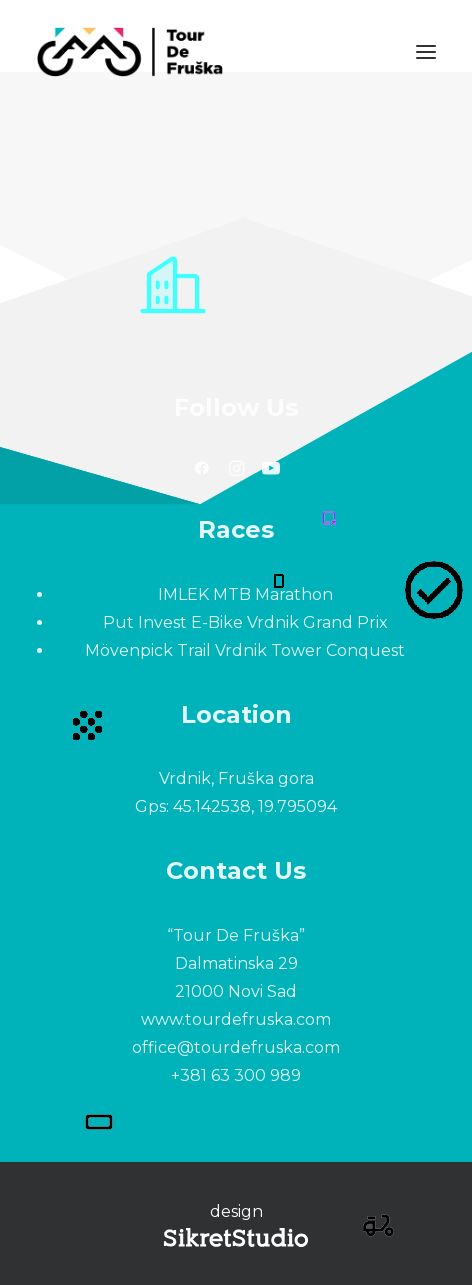  Describe the element at coordinates (87, 725) in the screenshot. I see `apply a film grain or noise effect` at that location.